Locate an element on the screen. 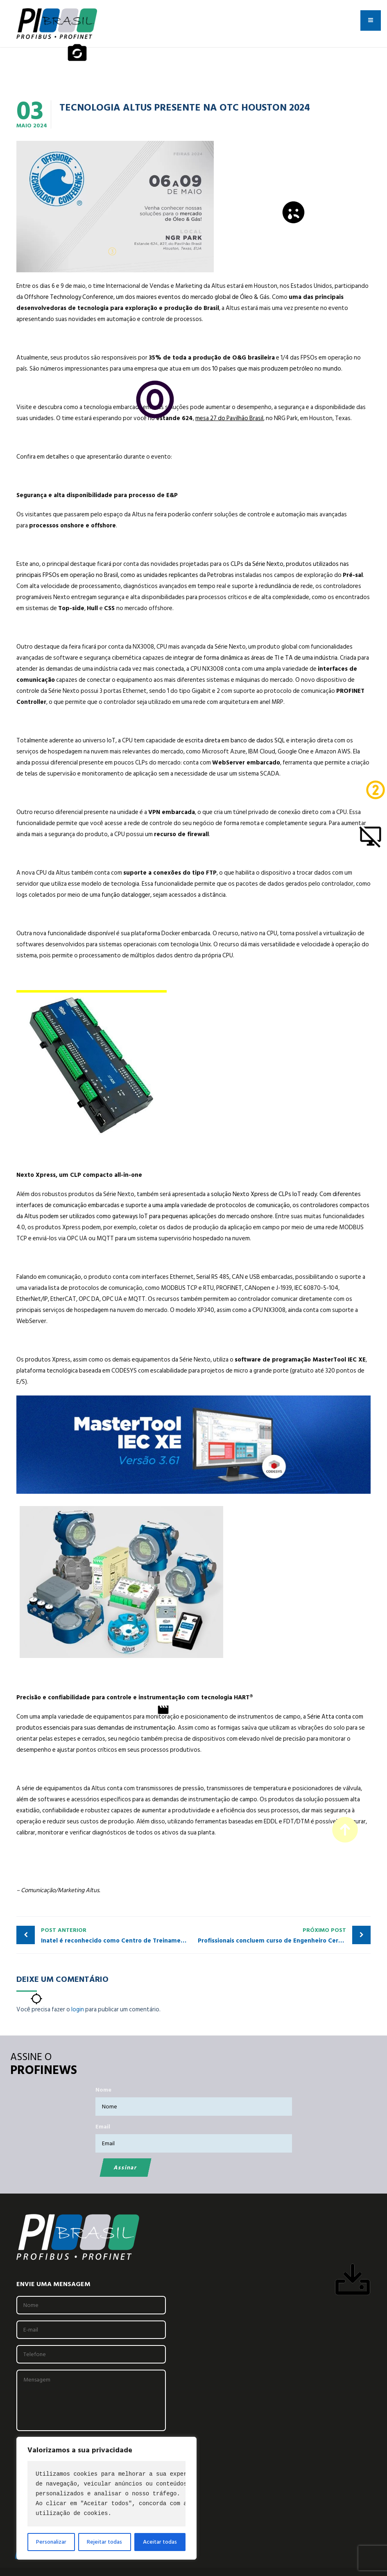 This screenshot has width=387, height=2576. indicates an error or failed action is located at coordinates (293, 212).